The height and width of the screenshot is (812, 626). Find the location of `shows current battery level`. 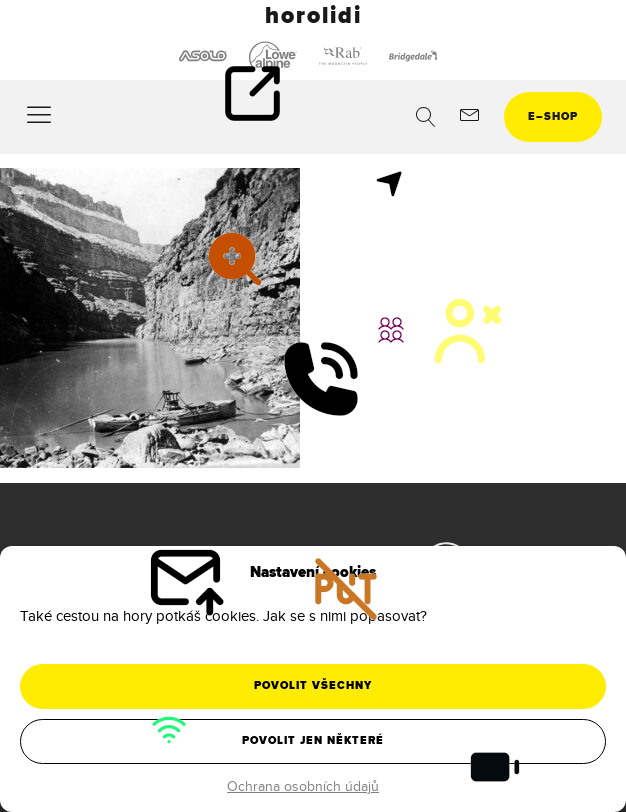

shows current battery level is located at coordinates (495, 767).